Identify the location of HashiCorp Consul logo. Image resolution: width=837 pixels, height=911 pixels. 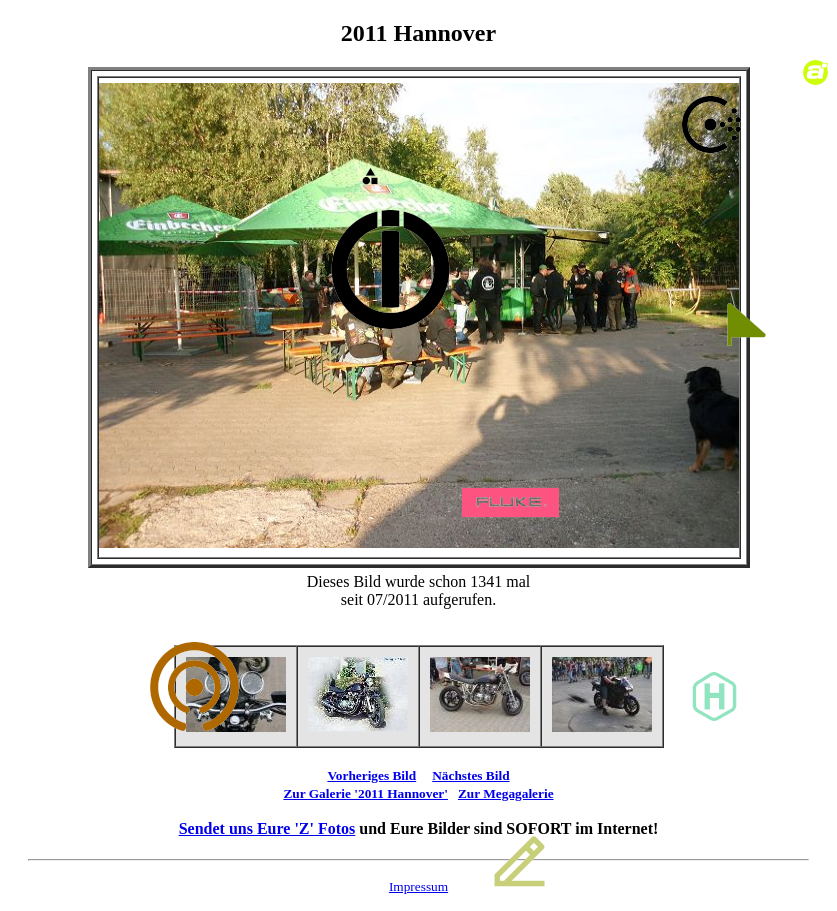
(711, 124).